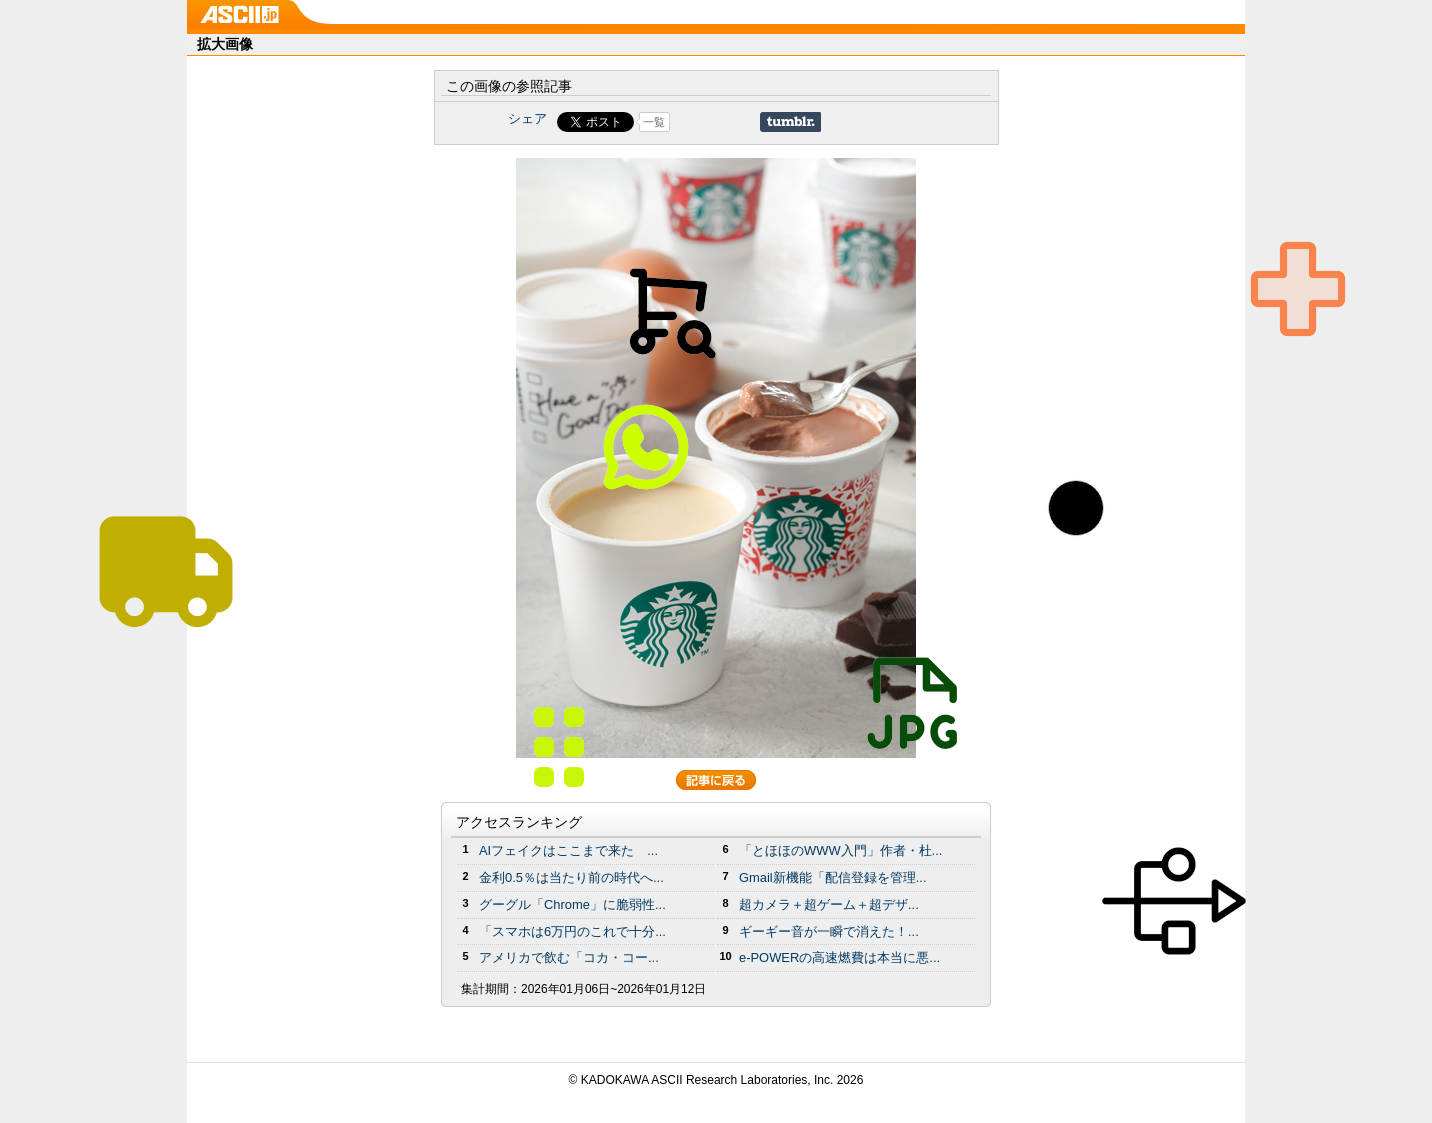  Describe the element at coordinates (668, 311) in the screenshot. I see `search within your shopping cart` at that location.